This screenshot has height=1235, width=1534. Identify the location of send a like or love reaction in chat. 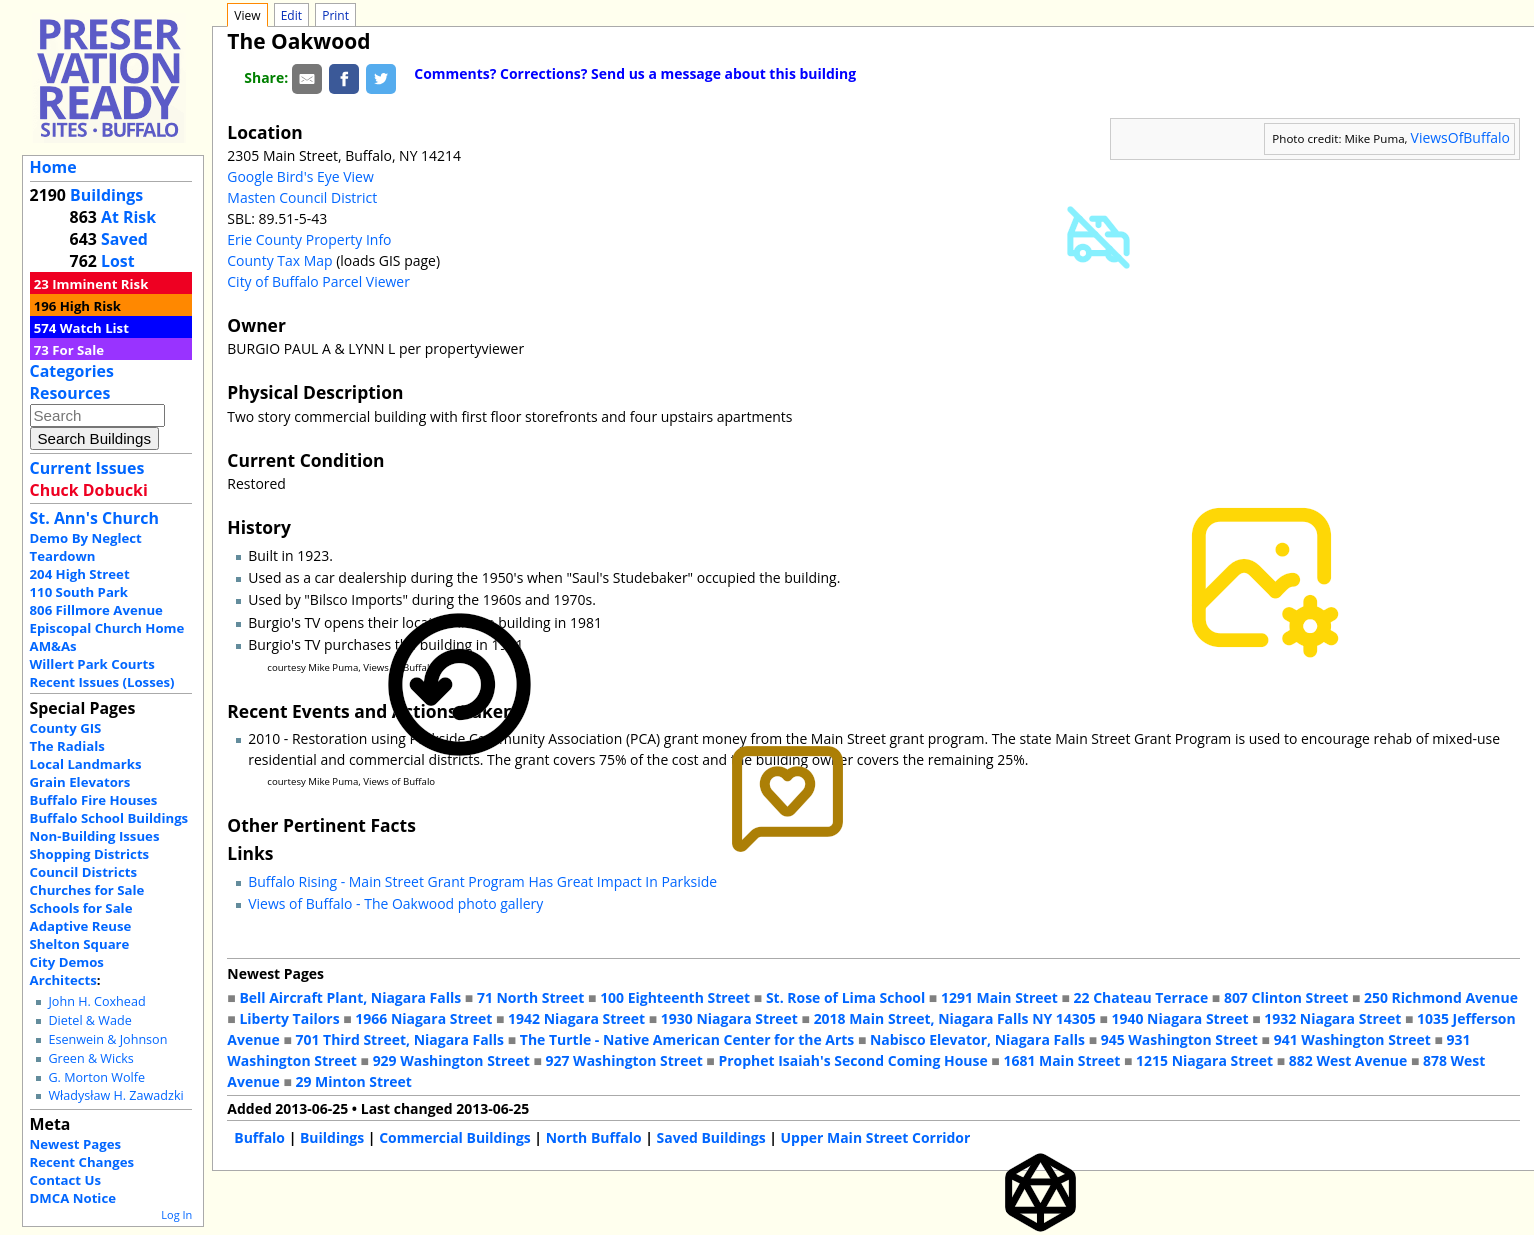
(787, 796).